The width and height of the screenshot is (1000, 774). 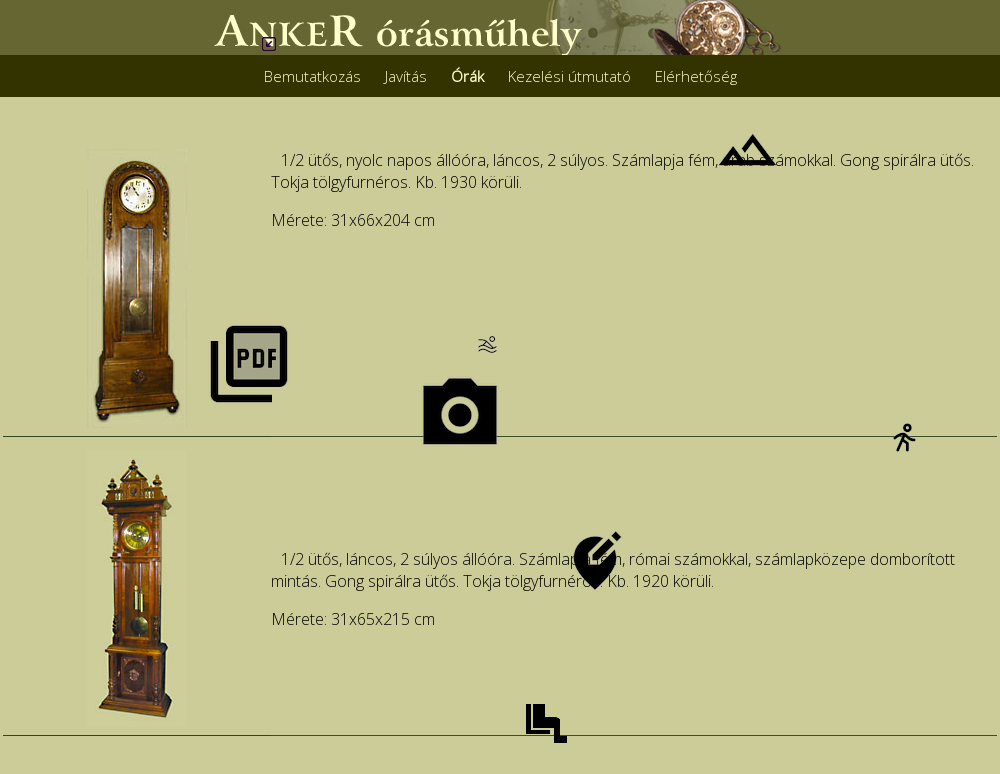 I want to click on open camera to take a photo, so click(x=460, y=415).